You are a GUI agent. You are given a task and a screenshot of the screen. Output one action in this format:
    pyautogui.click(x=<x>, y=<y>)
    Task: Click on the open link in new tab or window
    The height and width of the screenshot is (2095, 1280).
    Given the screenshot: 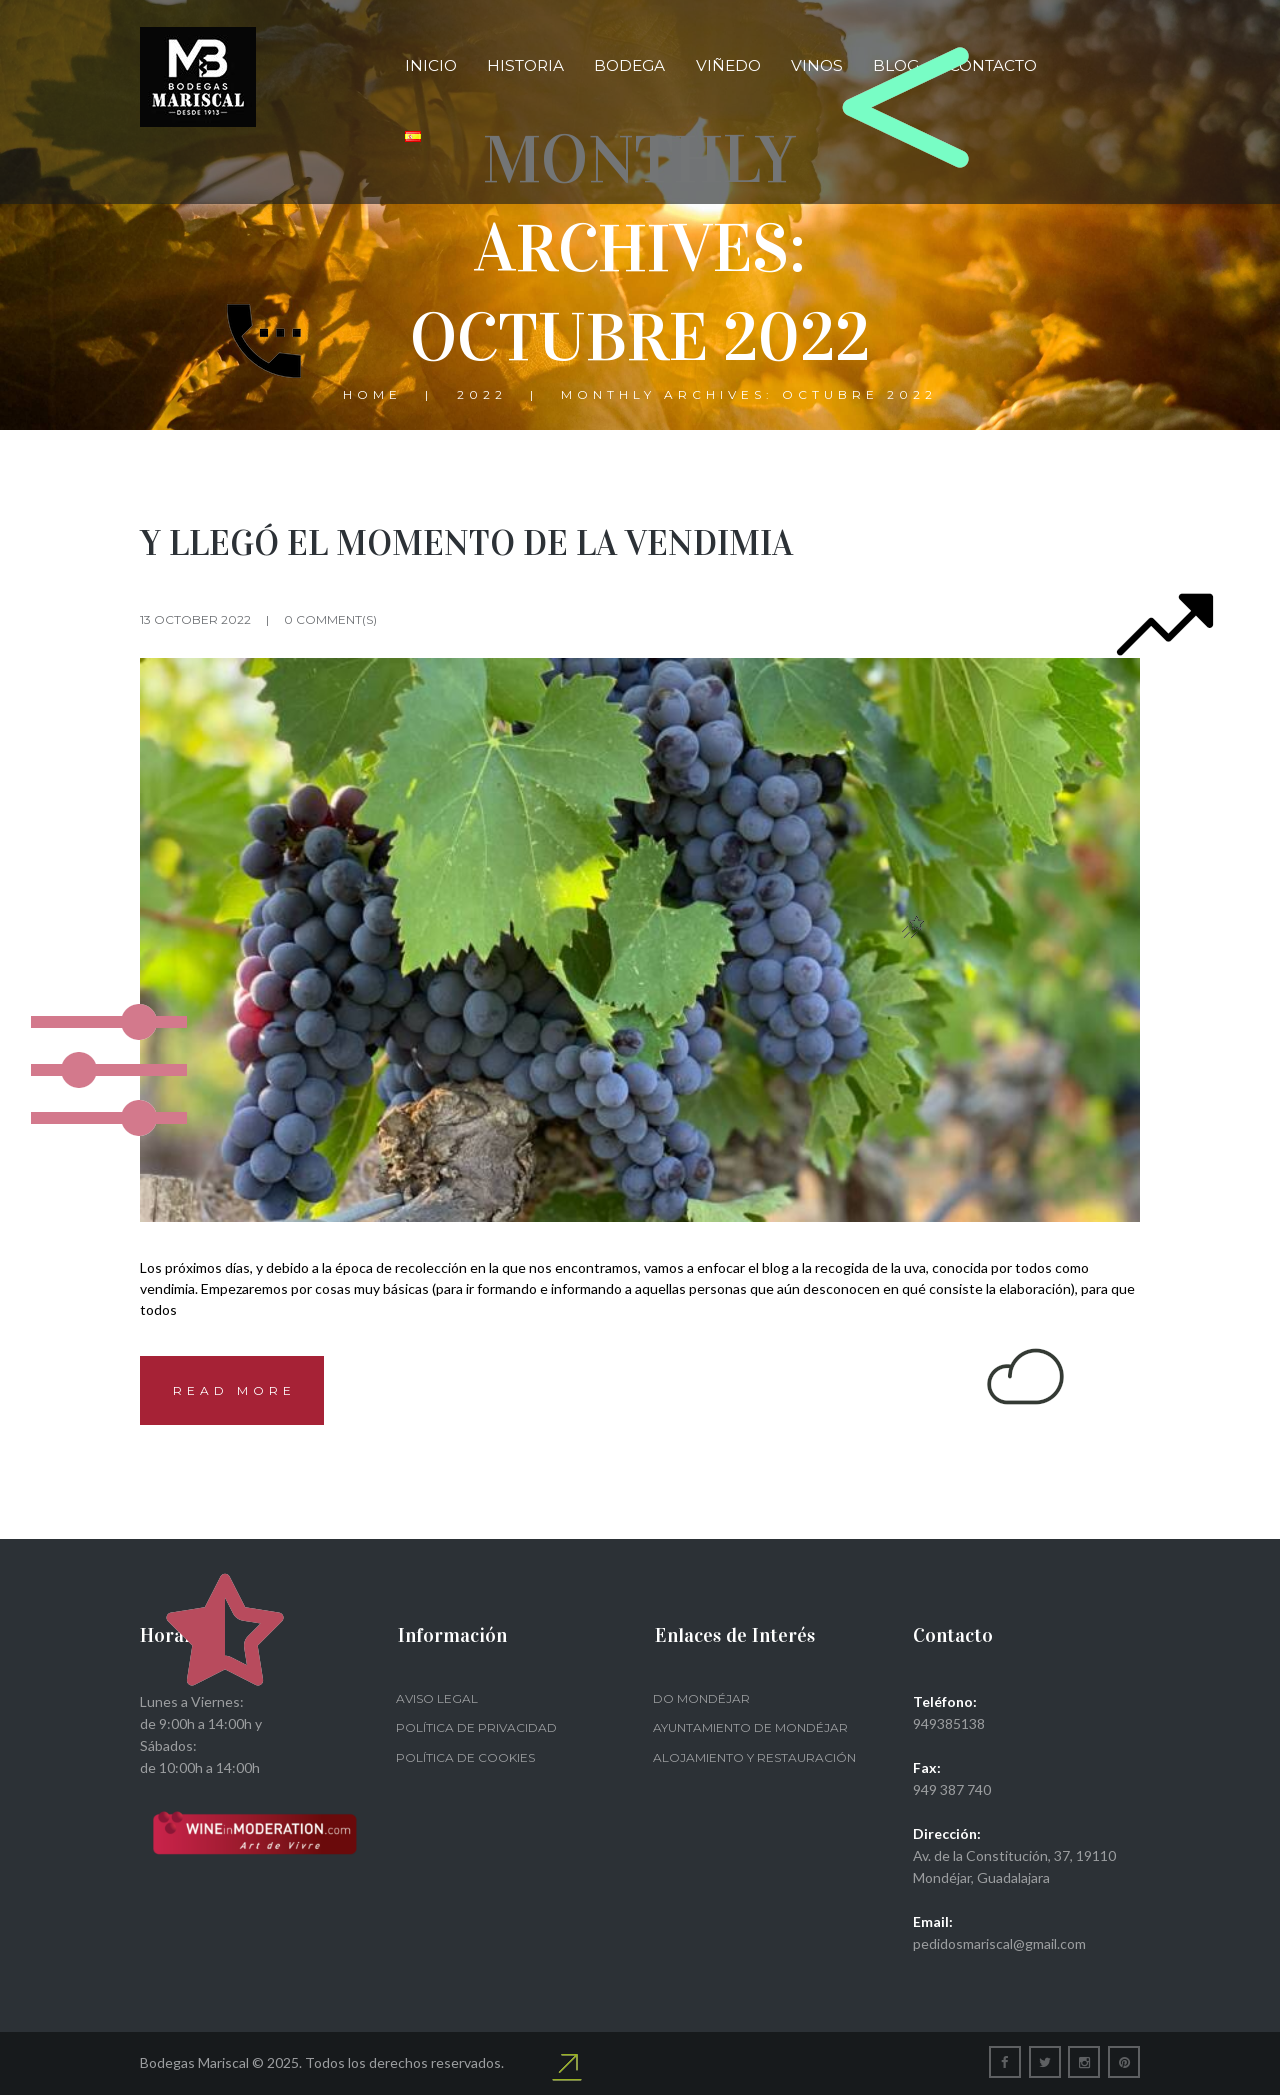 What is the action you would take?
    pyautogui.click(x=567, y=2066)
    